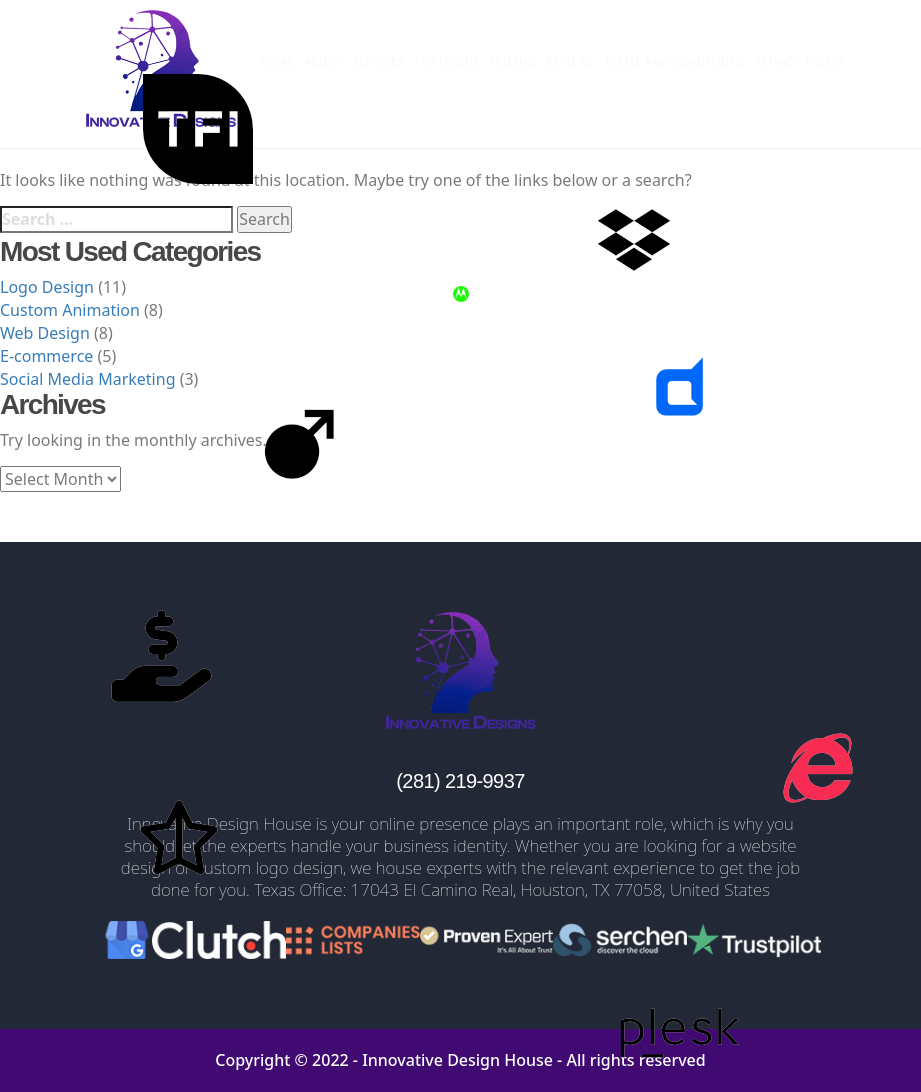 The height and width of the screenshot is (1092, 921). I want to click on dashcube brand logo, so click(679, 386).